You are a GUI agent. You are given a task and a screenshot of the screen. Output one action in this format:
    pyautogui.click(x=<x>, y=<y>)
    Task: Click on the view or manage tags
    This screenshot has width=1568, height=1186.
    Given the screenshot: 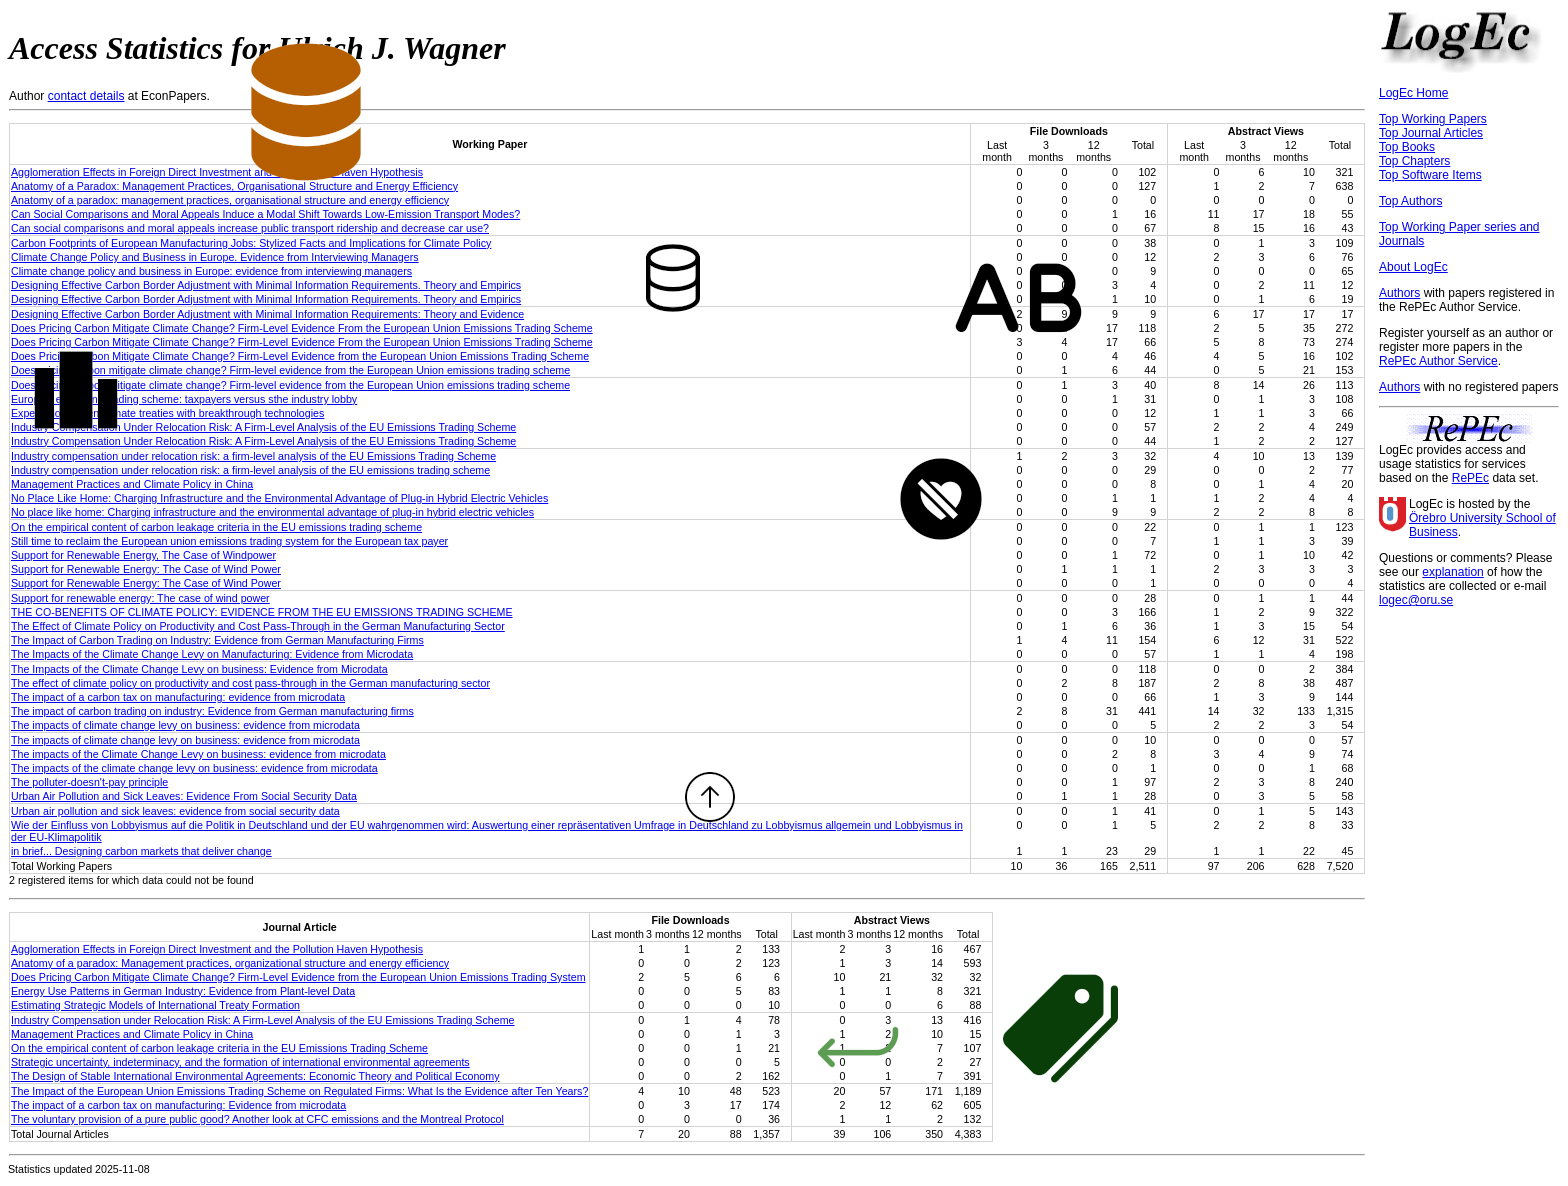 What is the action you would take?
    pyautogui.click(x=1060, y=1028)
    